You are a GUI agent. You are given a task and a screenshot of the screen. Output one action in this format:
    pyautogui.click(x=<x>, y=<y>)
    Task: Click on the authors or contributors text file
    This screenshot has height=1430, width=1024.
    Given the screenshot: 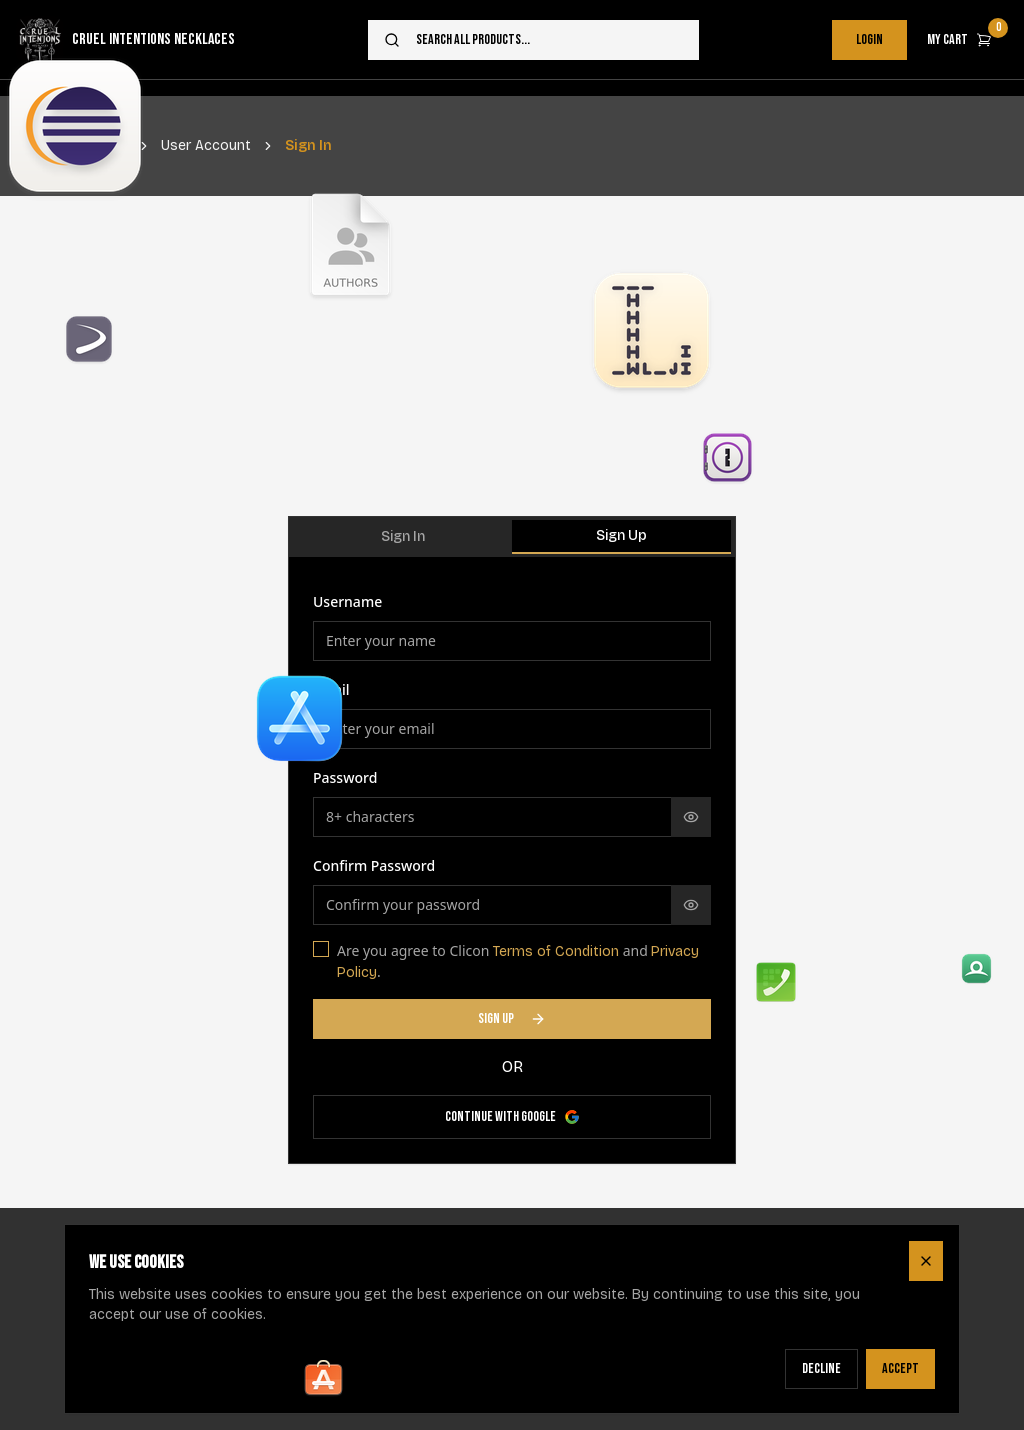 What is the action you would take?
    pyautogui.click(x=350, y=246)
    